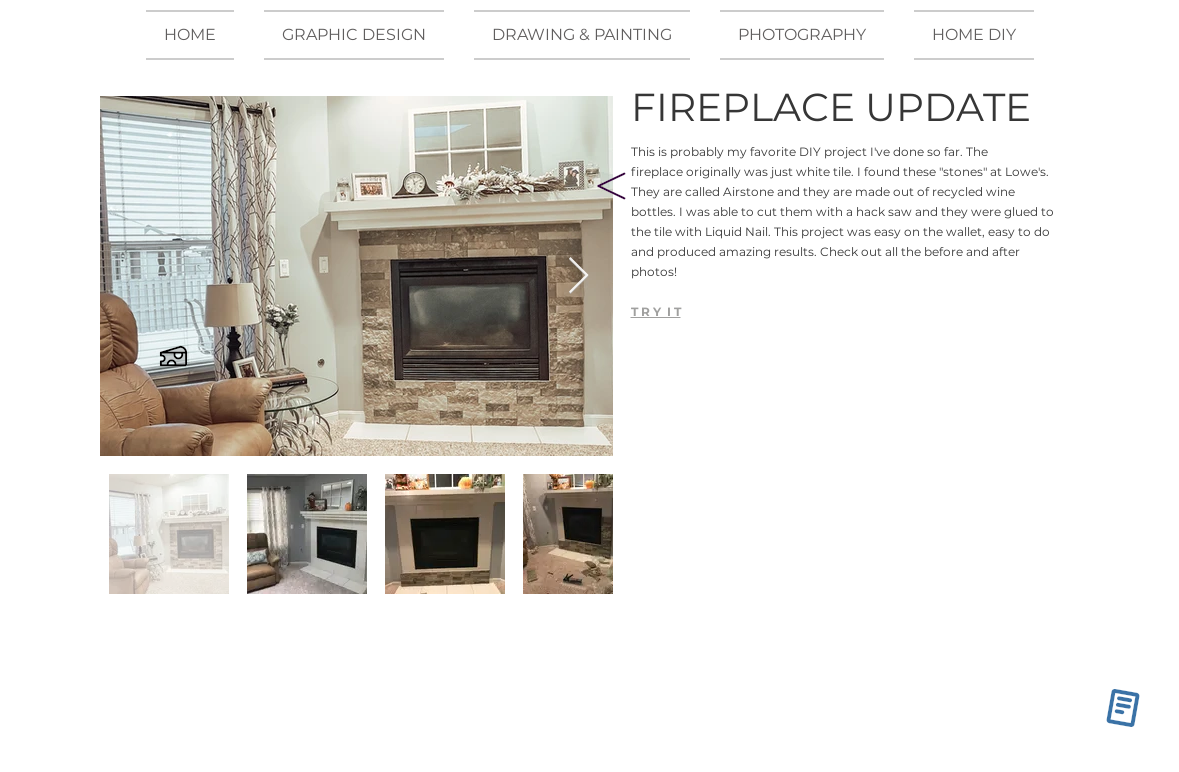  What do you see at coordinates (1123, 708) in the screenshot?
I see `view your resume or CV` at bounding box center [1123, 708].